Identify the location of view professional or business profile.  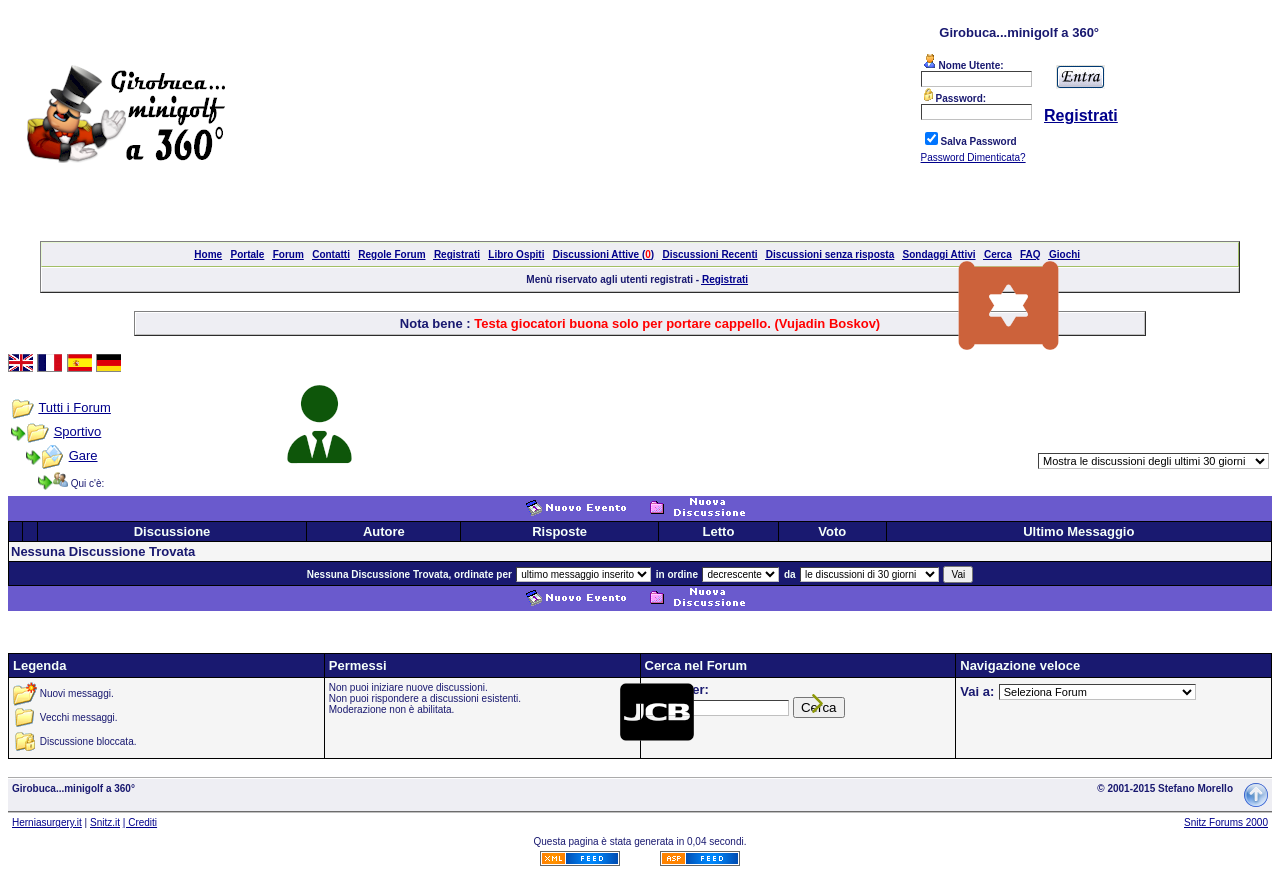
(319, 423).